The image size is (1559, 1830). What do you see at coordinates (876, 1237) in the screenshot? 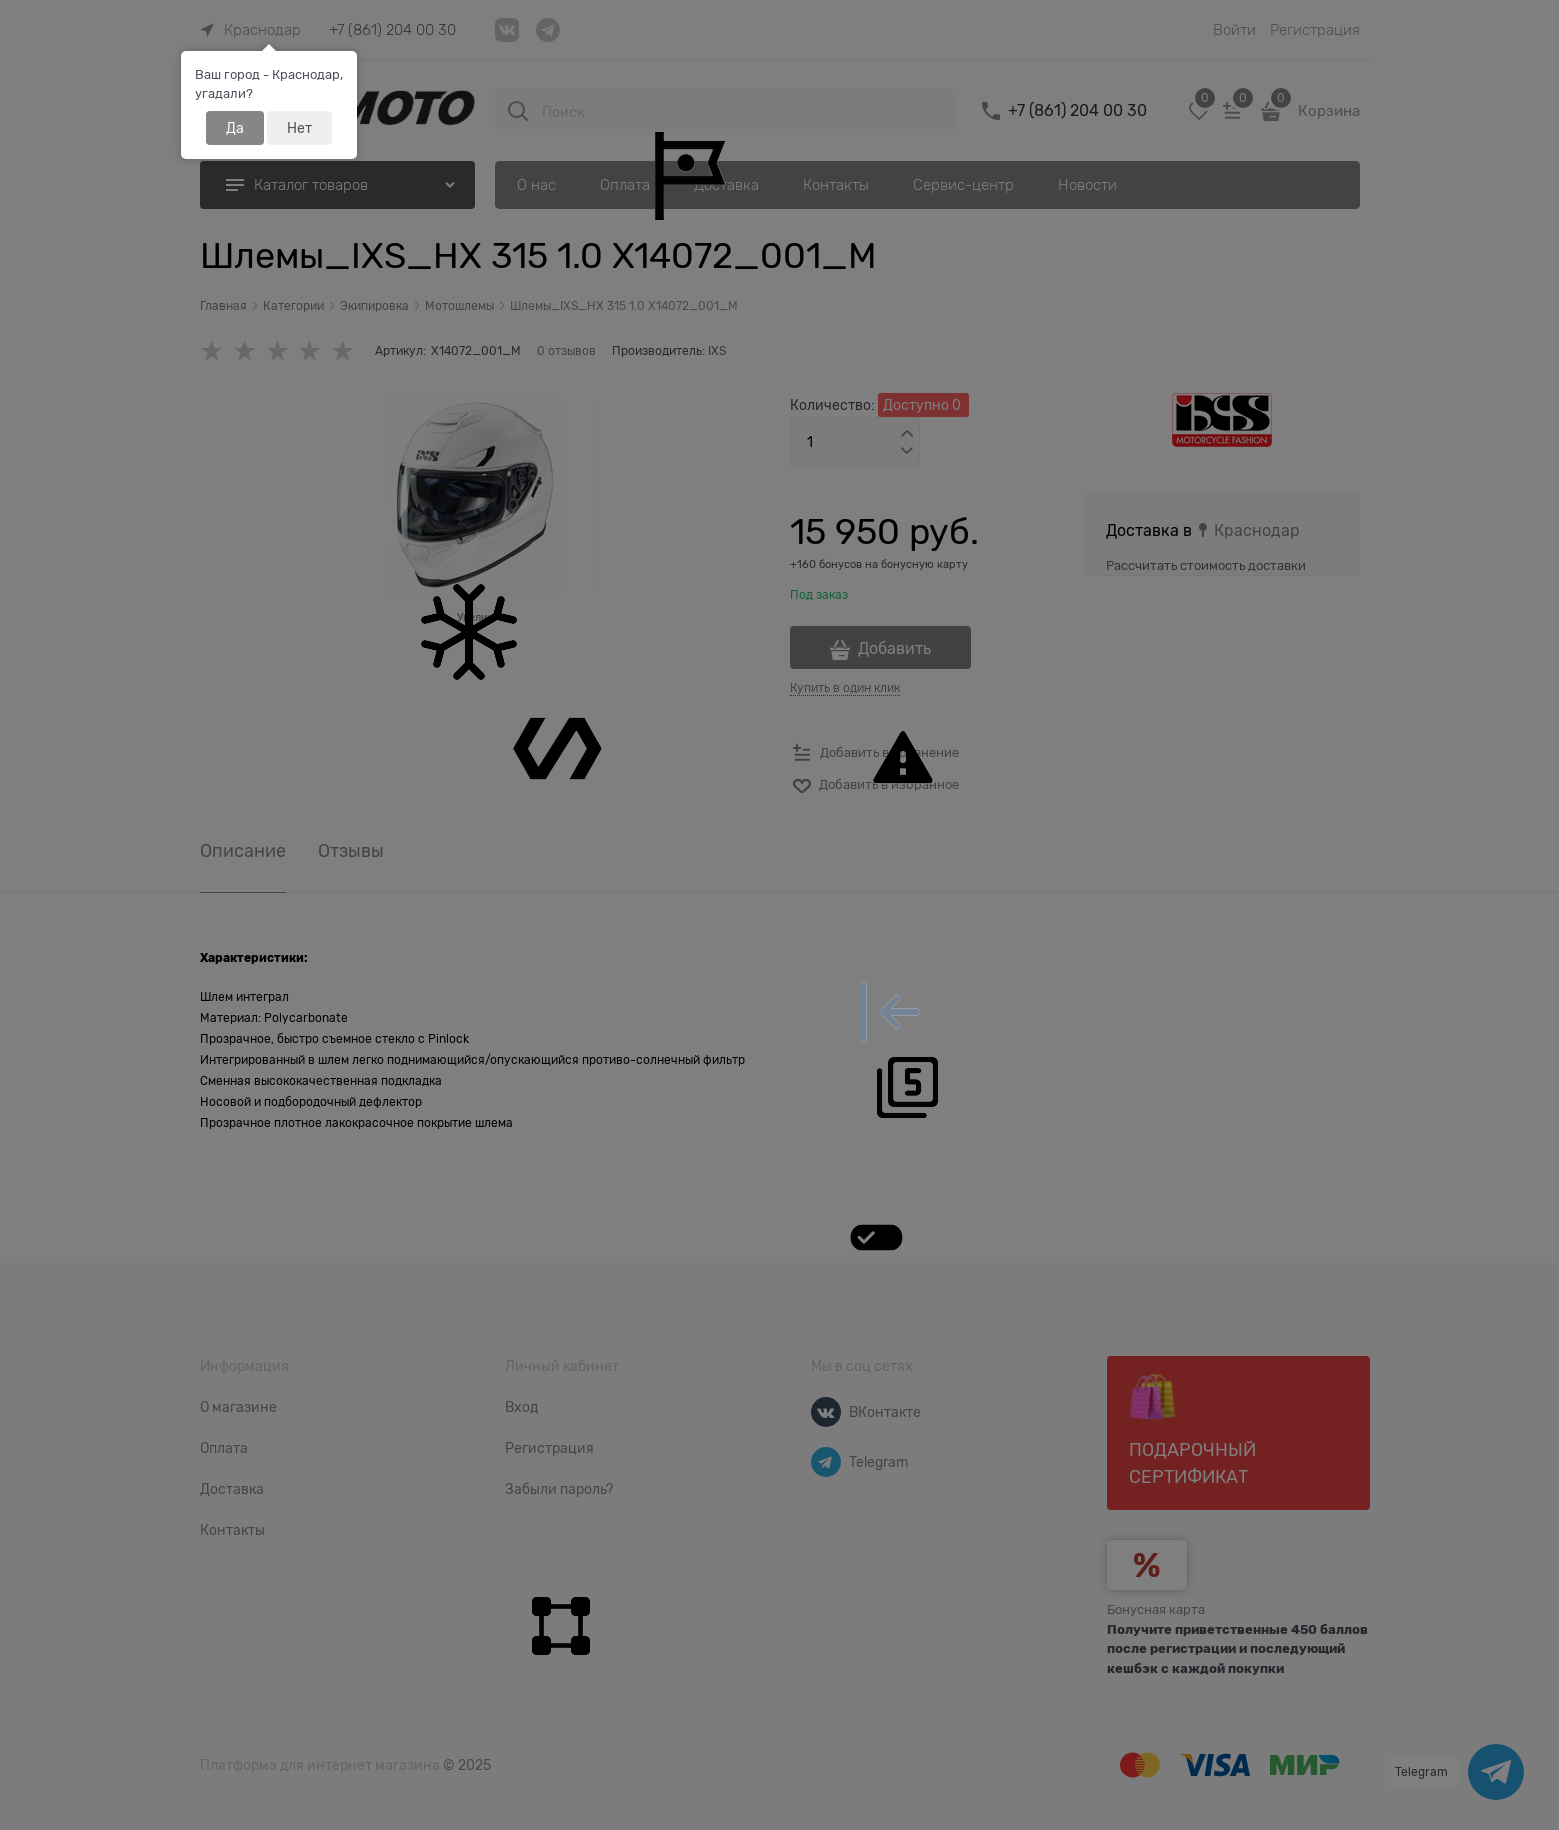
I see `toggle switch in the on or enabled state` at bounding box center [876, 1237].